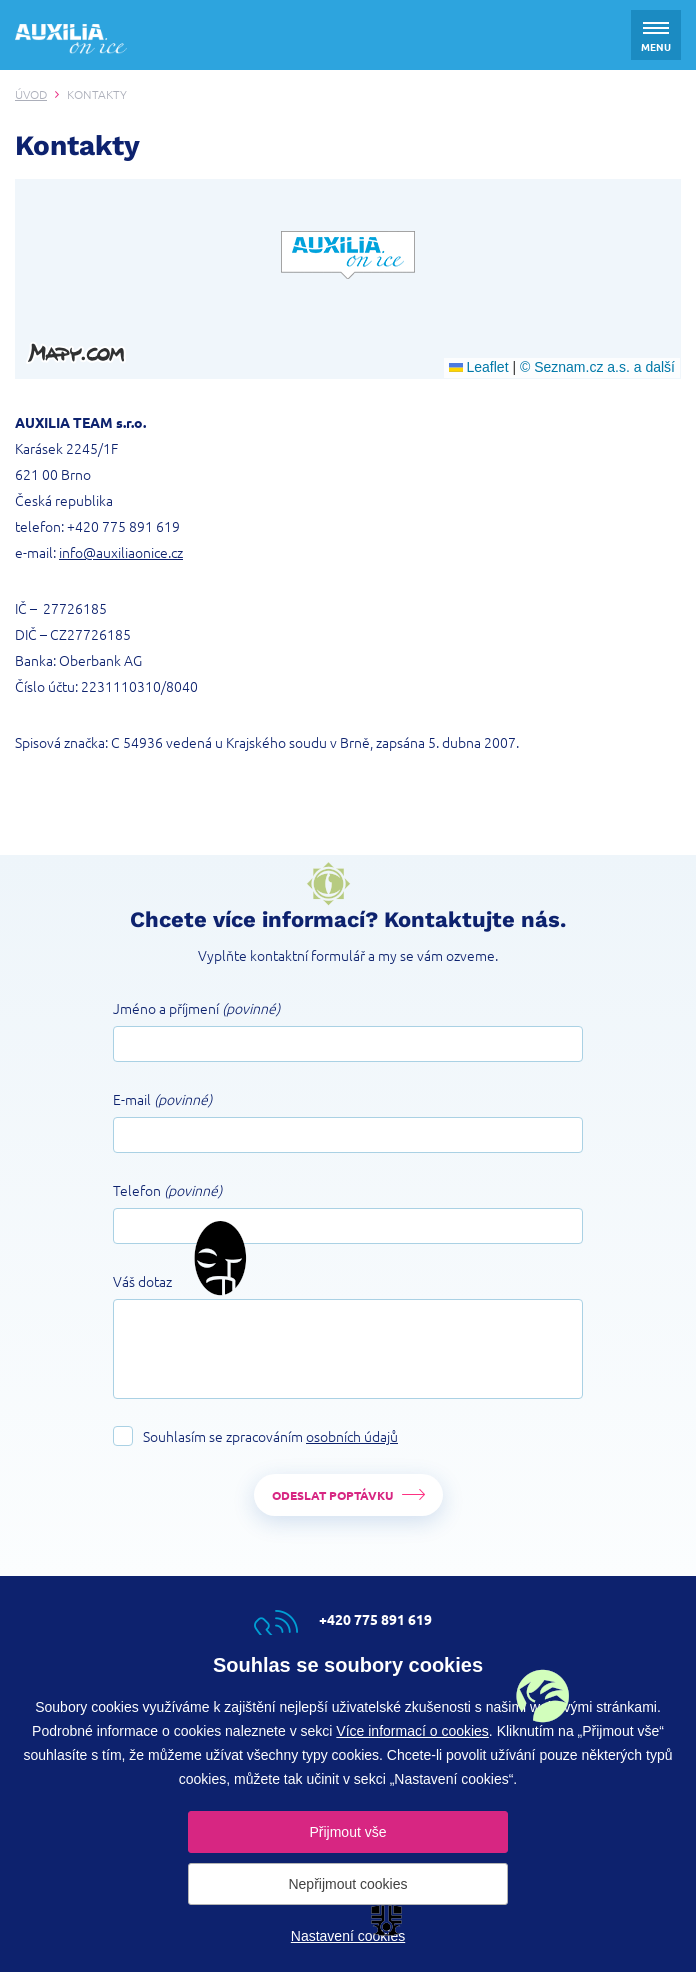 The height and width of the screenshot is (1972, 696). I want to click on indicates a defeated or knocked out character, so click(219, 1258).